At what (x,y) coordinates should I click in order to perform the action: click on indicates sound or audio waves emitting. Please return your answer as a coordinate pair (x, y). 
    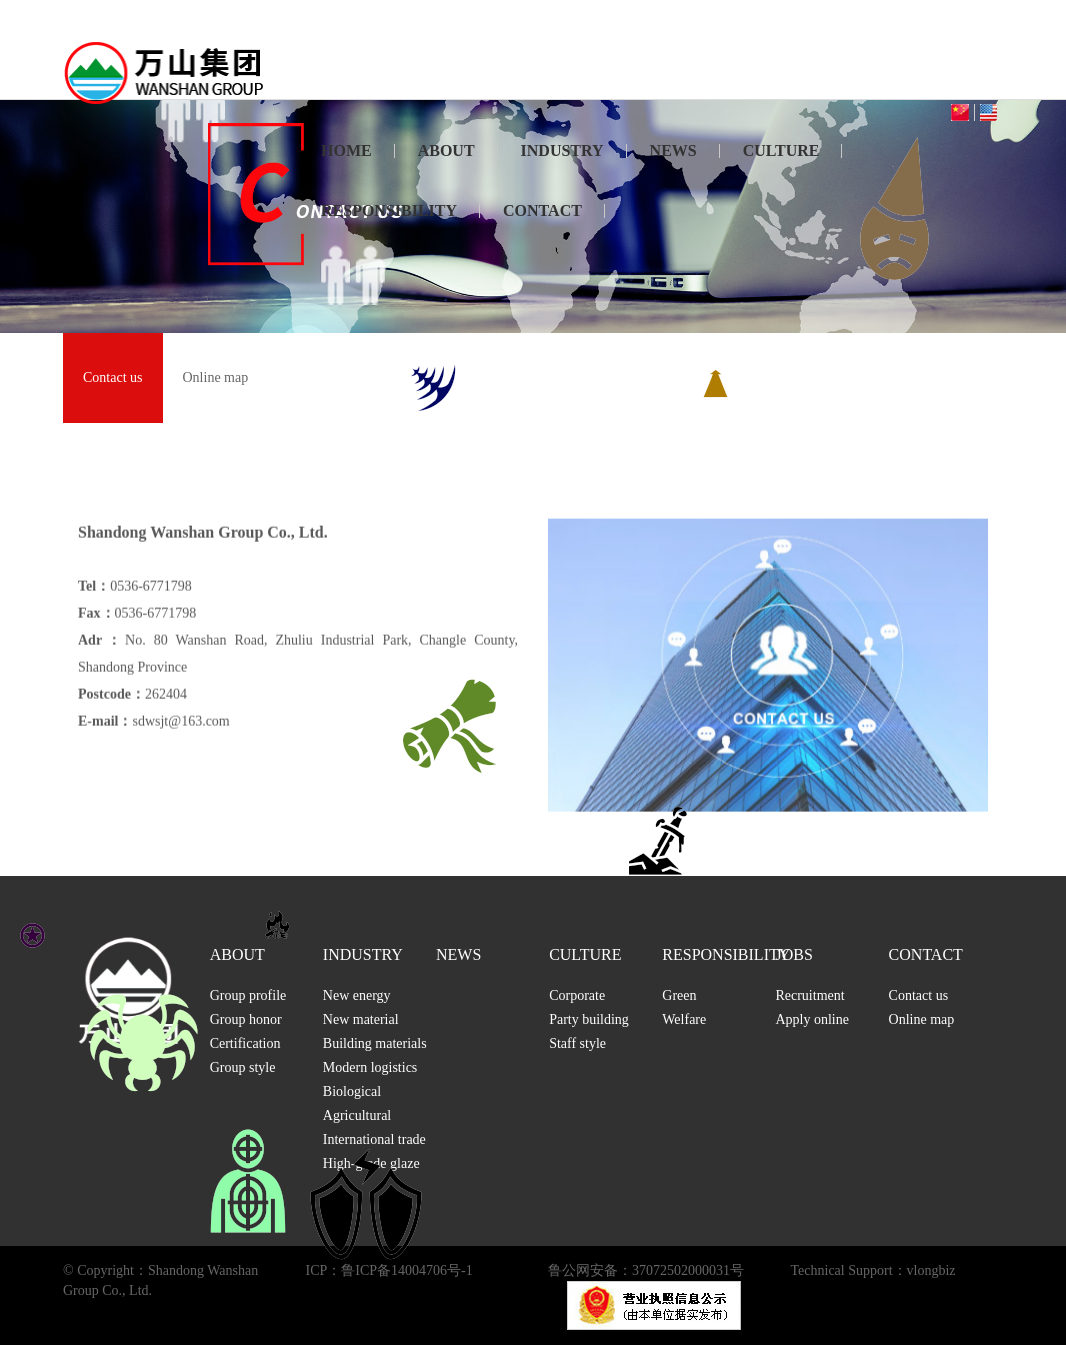
    Looking at the image, I should click on (432, 388).